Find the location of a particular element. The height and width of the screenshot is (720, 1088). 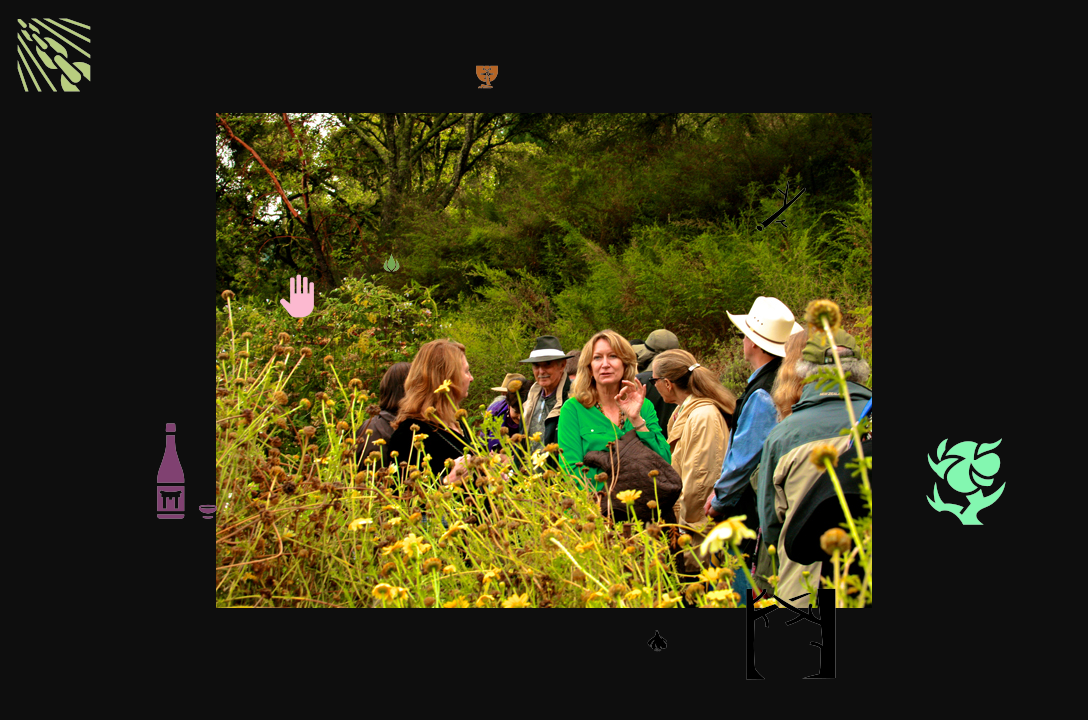

stop or pause current action is located at coordinates (297, 296).